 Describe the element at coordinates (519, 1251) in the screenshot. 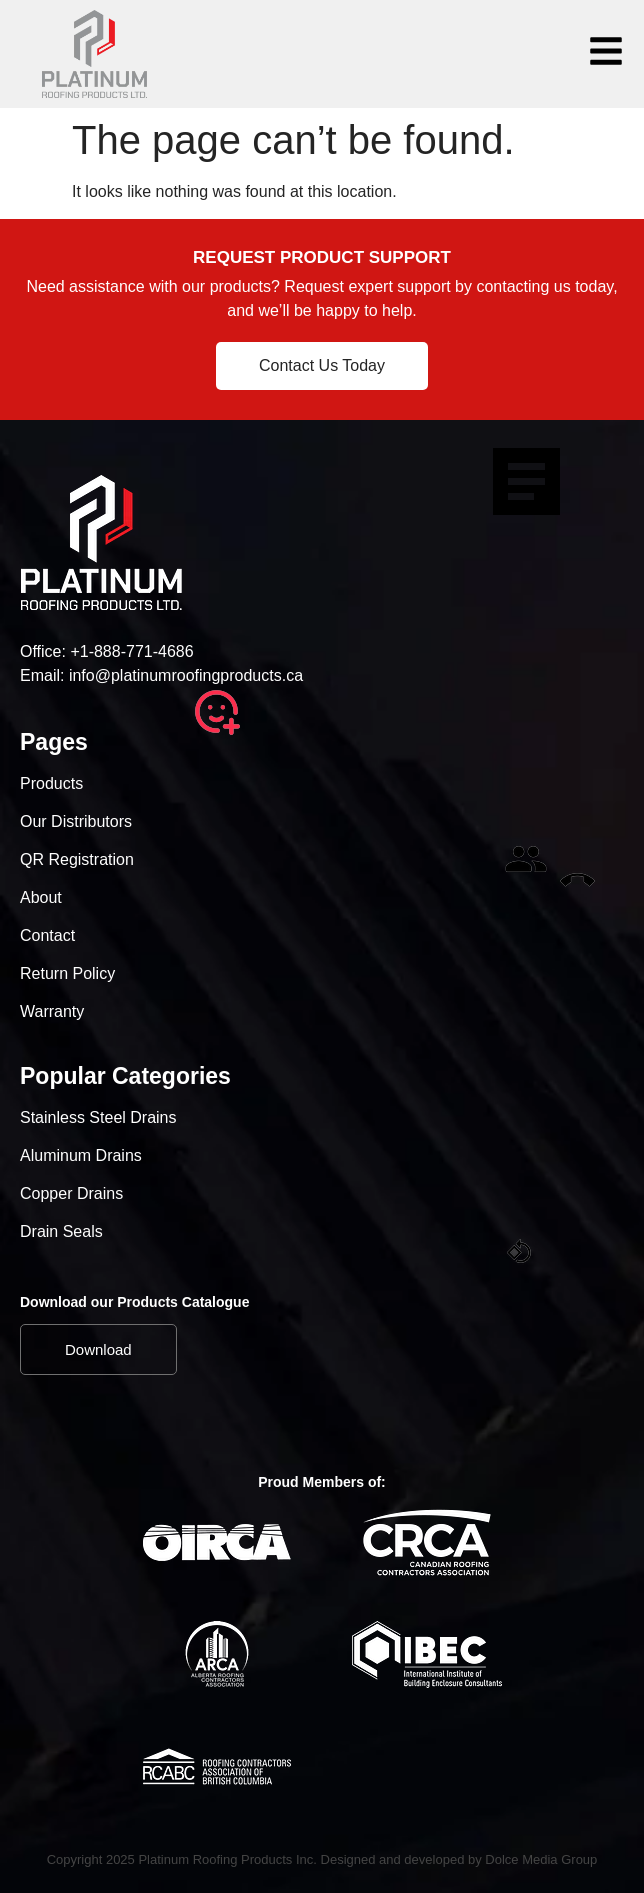

I see `rotate image 90 degrees counterclockwise` at that location.